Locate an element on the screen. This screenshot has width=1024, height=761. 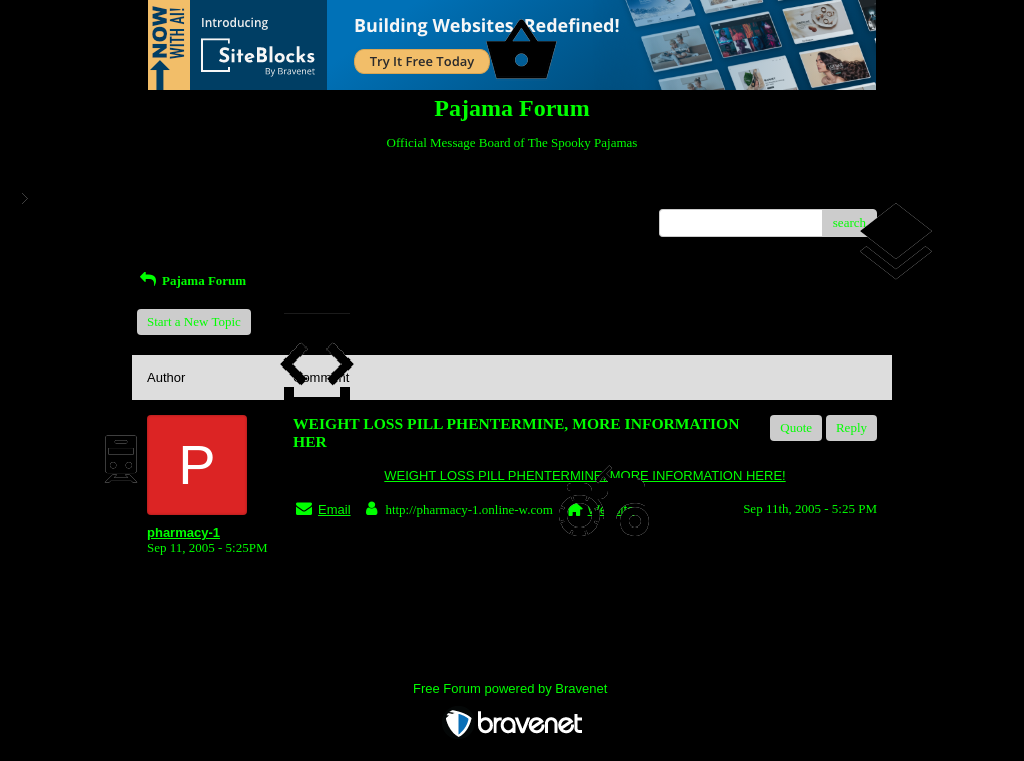
view subway or metro transit options is located at coordinates (121, 459).